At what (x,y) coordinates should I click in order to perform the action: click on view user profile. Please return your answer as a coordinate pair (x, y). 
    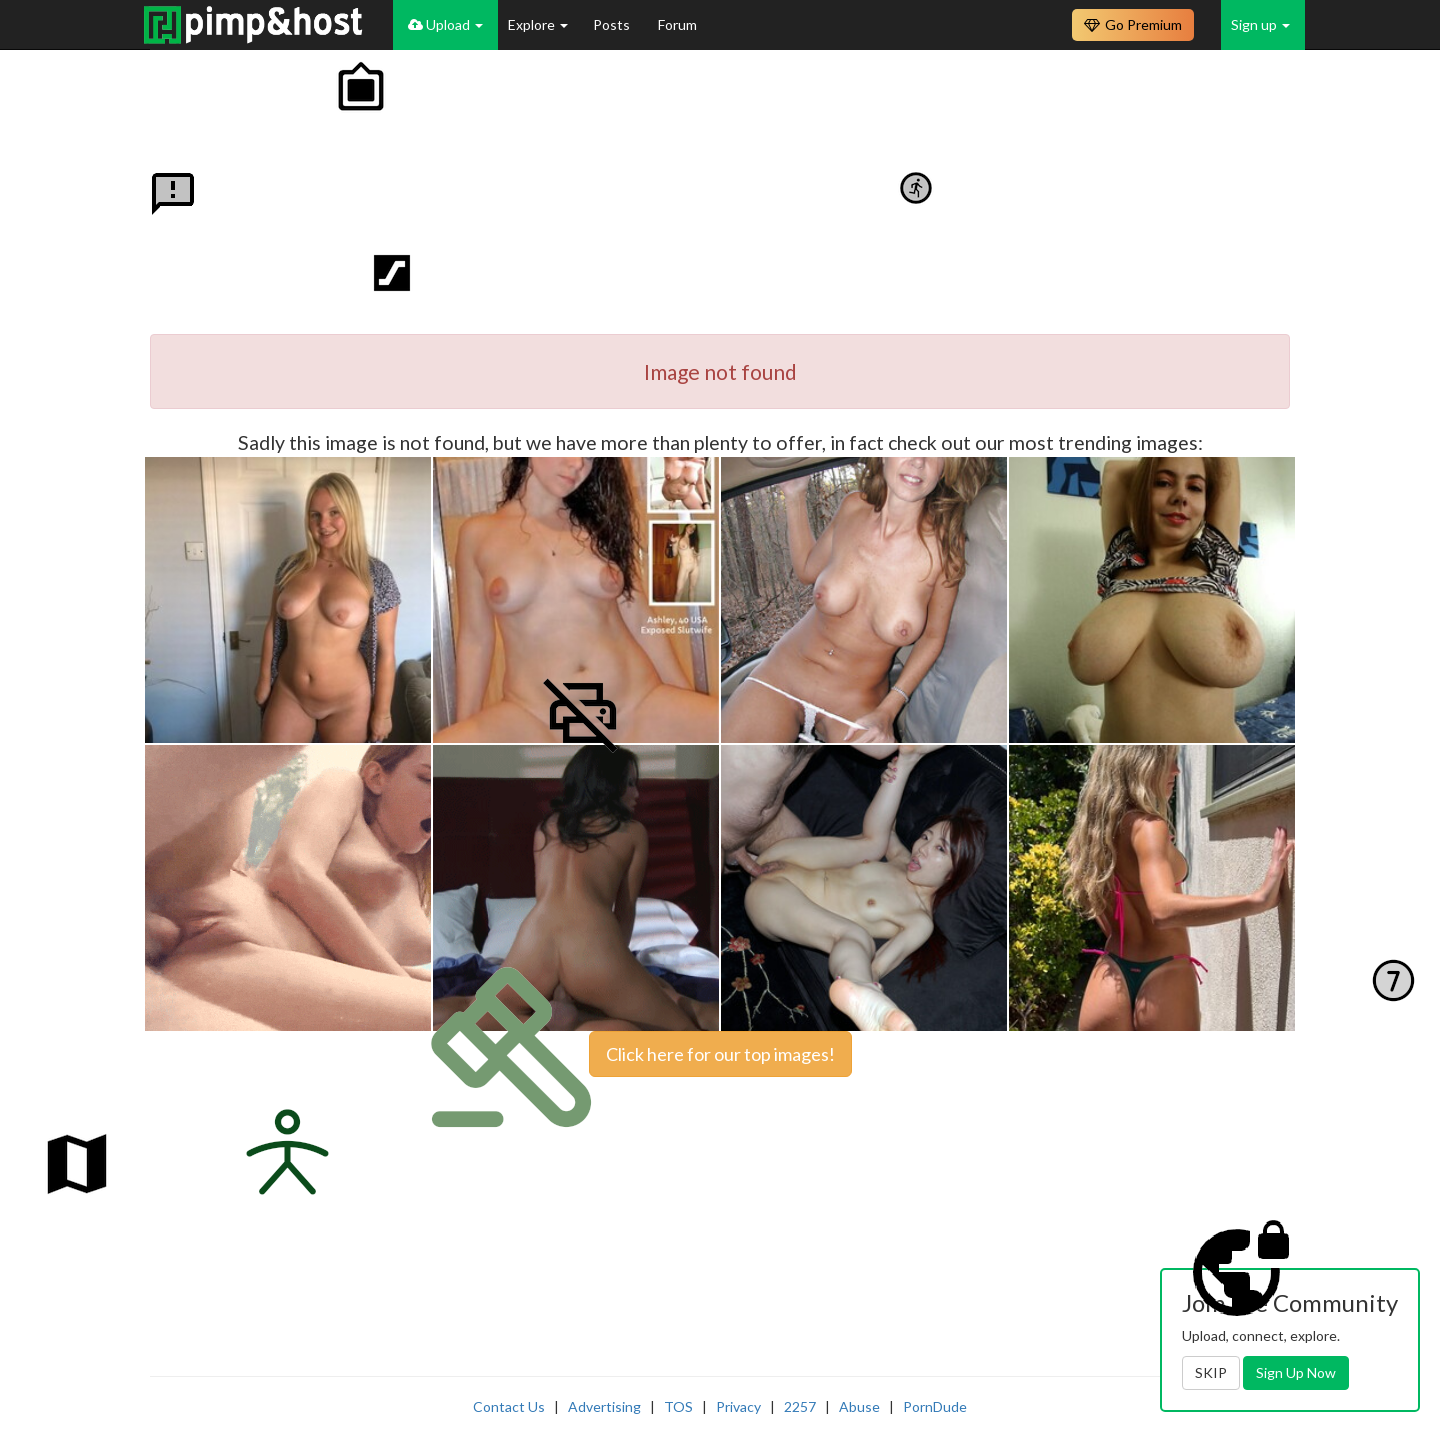
    Looking at the image, I should click on (287, 1153).